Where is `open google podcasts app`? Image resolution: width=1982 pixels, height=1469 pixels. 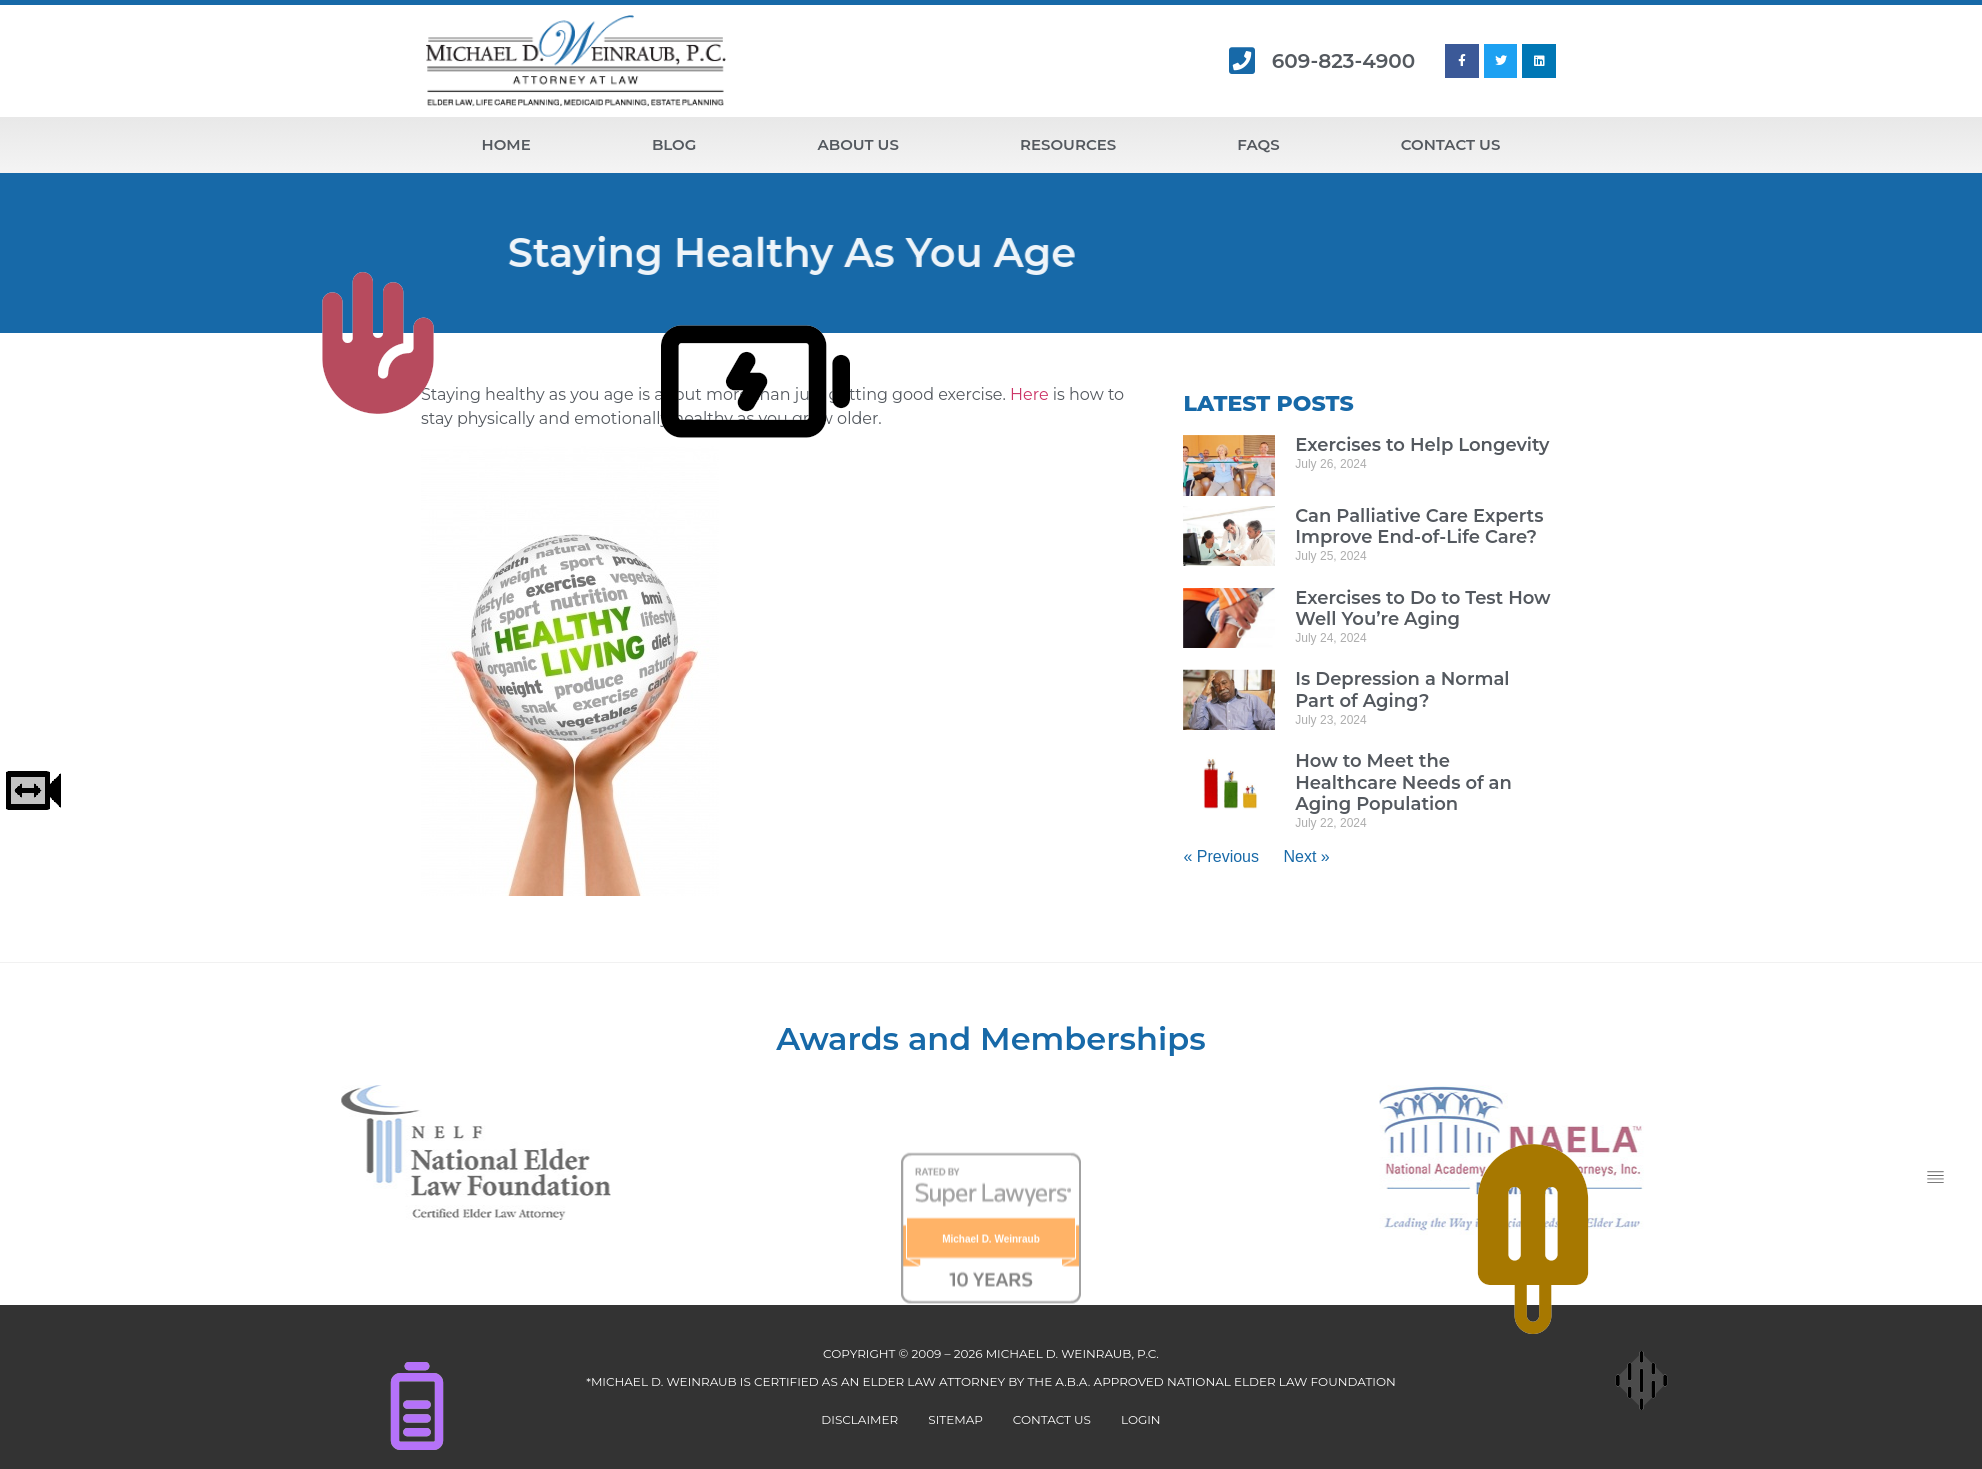
open google podcasts app is located at coordinates (1641, 1380).